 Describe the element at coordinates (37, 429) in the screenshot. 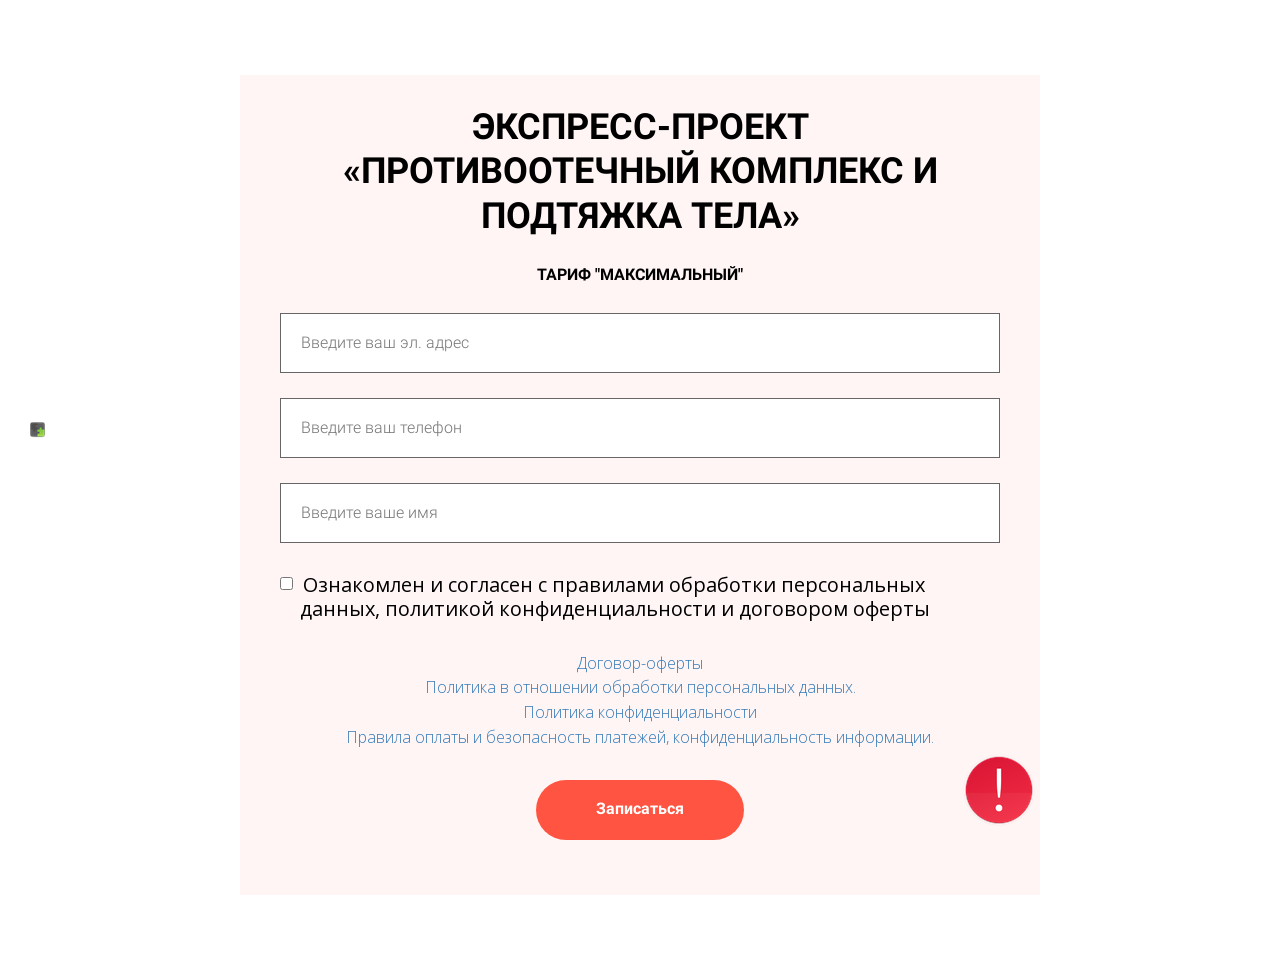

I see `open extension manager app` at that location.